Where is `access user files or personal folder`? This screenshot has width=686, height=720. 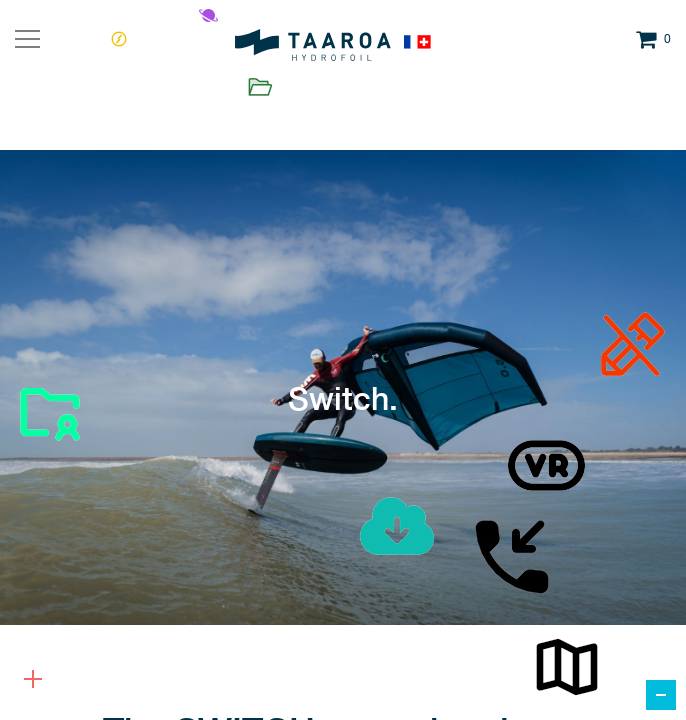
access user files or personal folder is located at coordinates (50, 411).